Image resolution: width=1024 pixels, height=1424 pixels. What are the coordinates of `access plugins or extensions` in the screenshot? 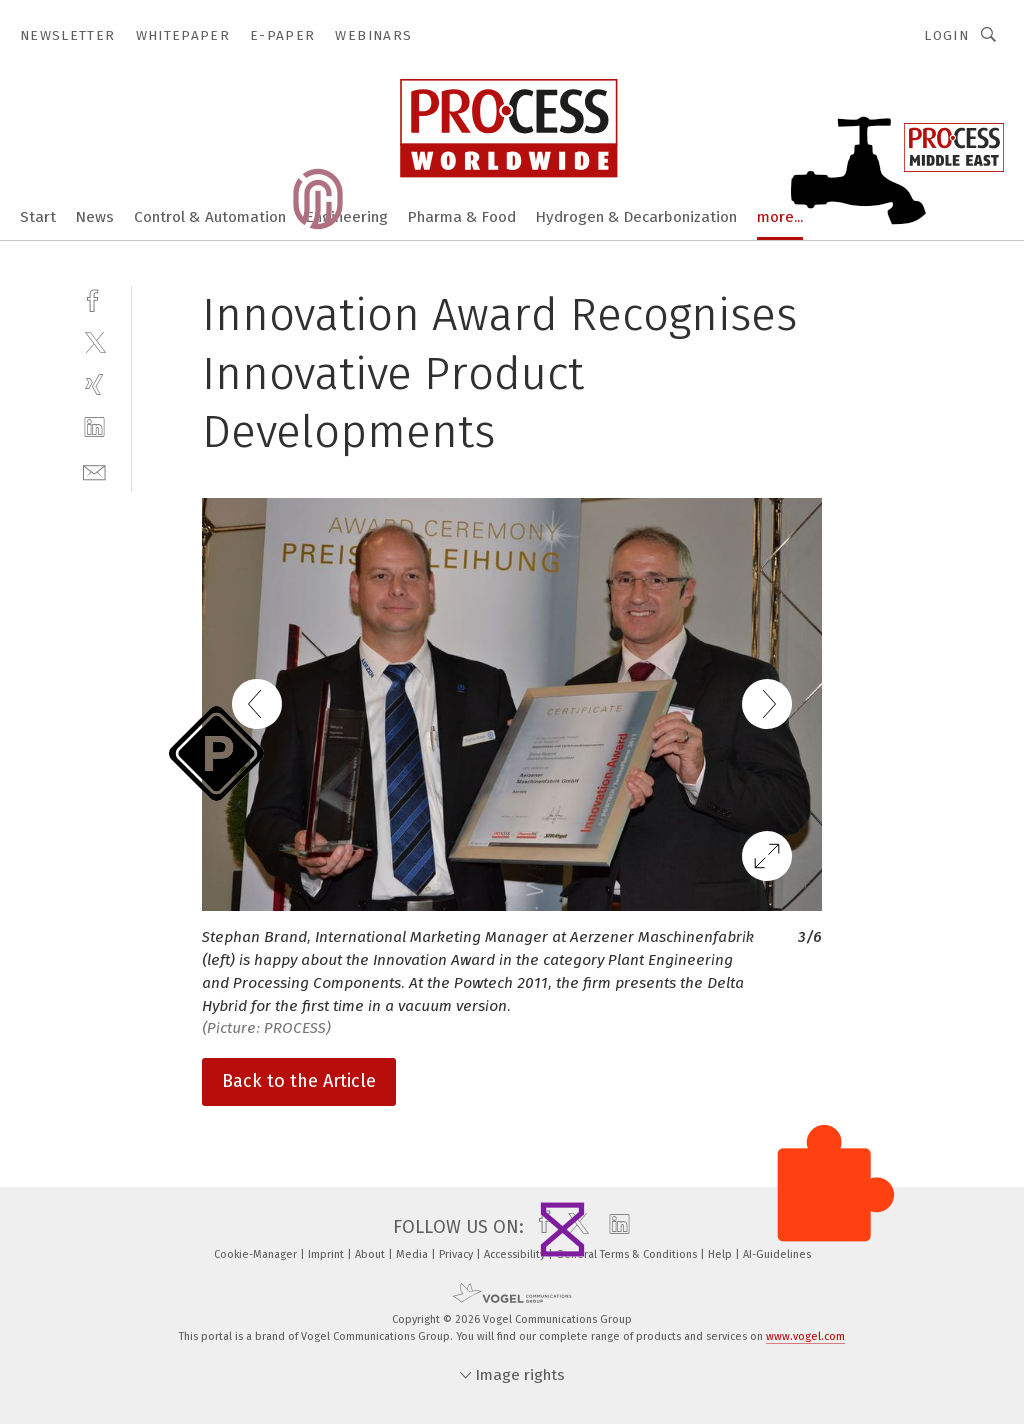 It's located at (830, 1189).